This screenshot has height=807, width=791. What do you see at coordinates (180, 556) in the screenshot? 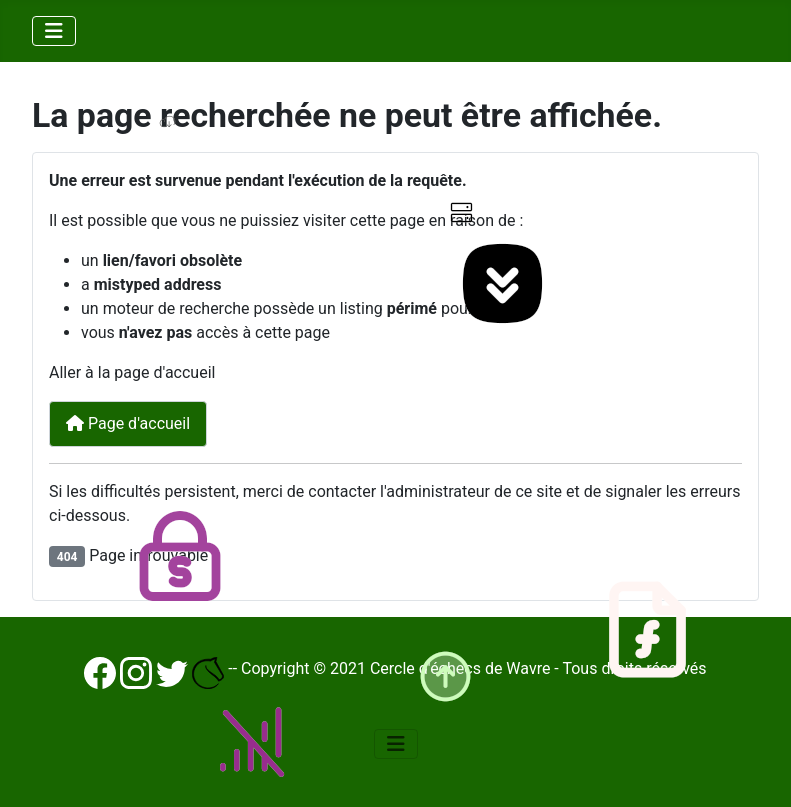
I see `access Samsung Pass password manager` at bounding box center [180, 556].